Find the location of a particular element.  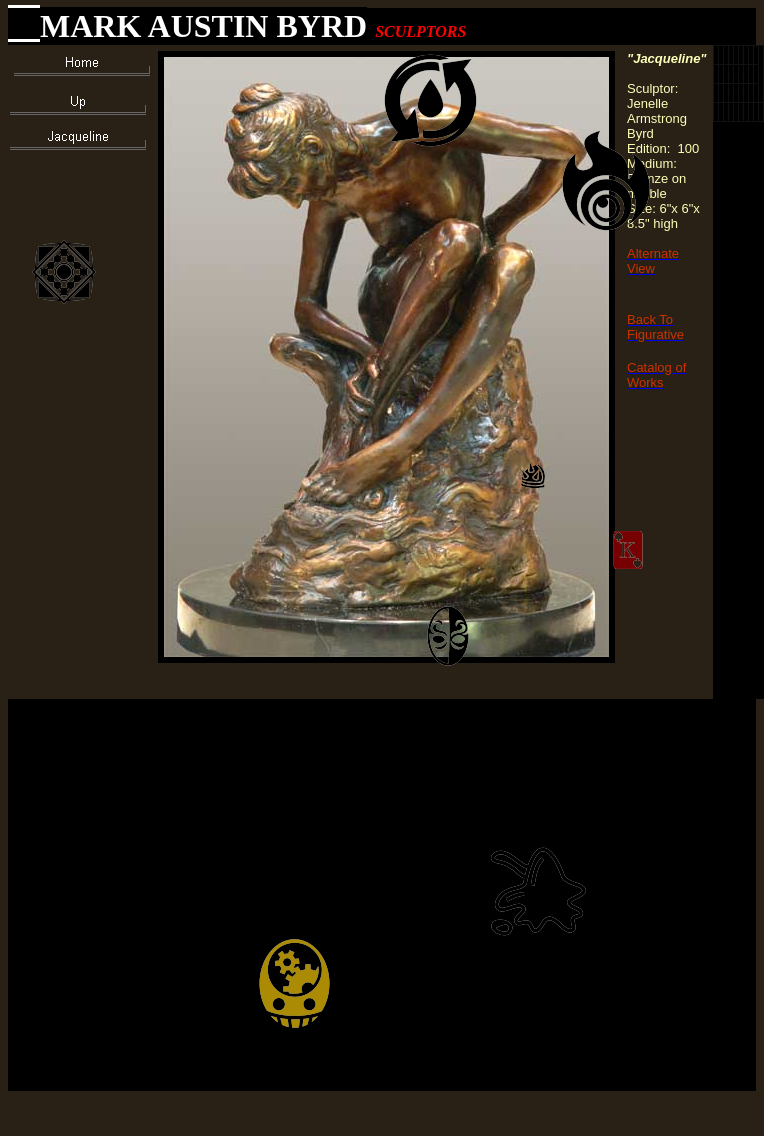

slime or goo enemy in a game interface is located at coordinates (538, 891).